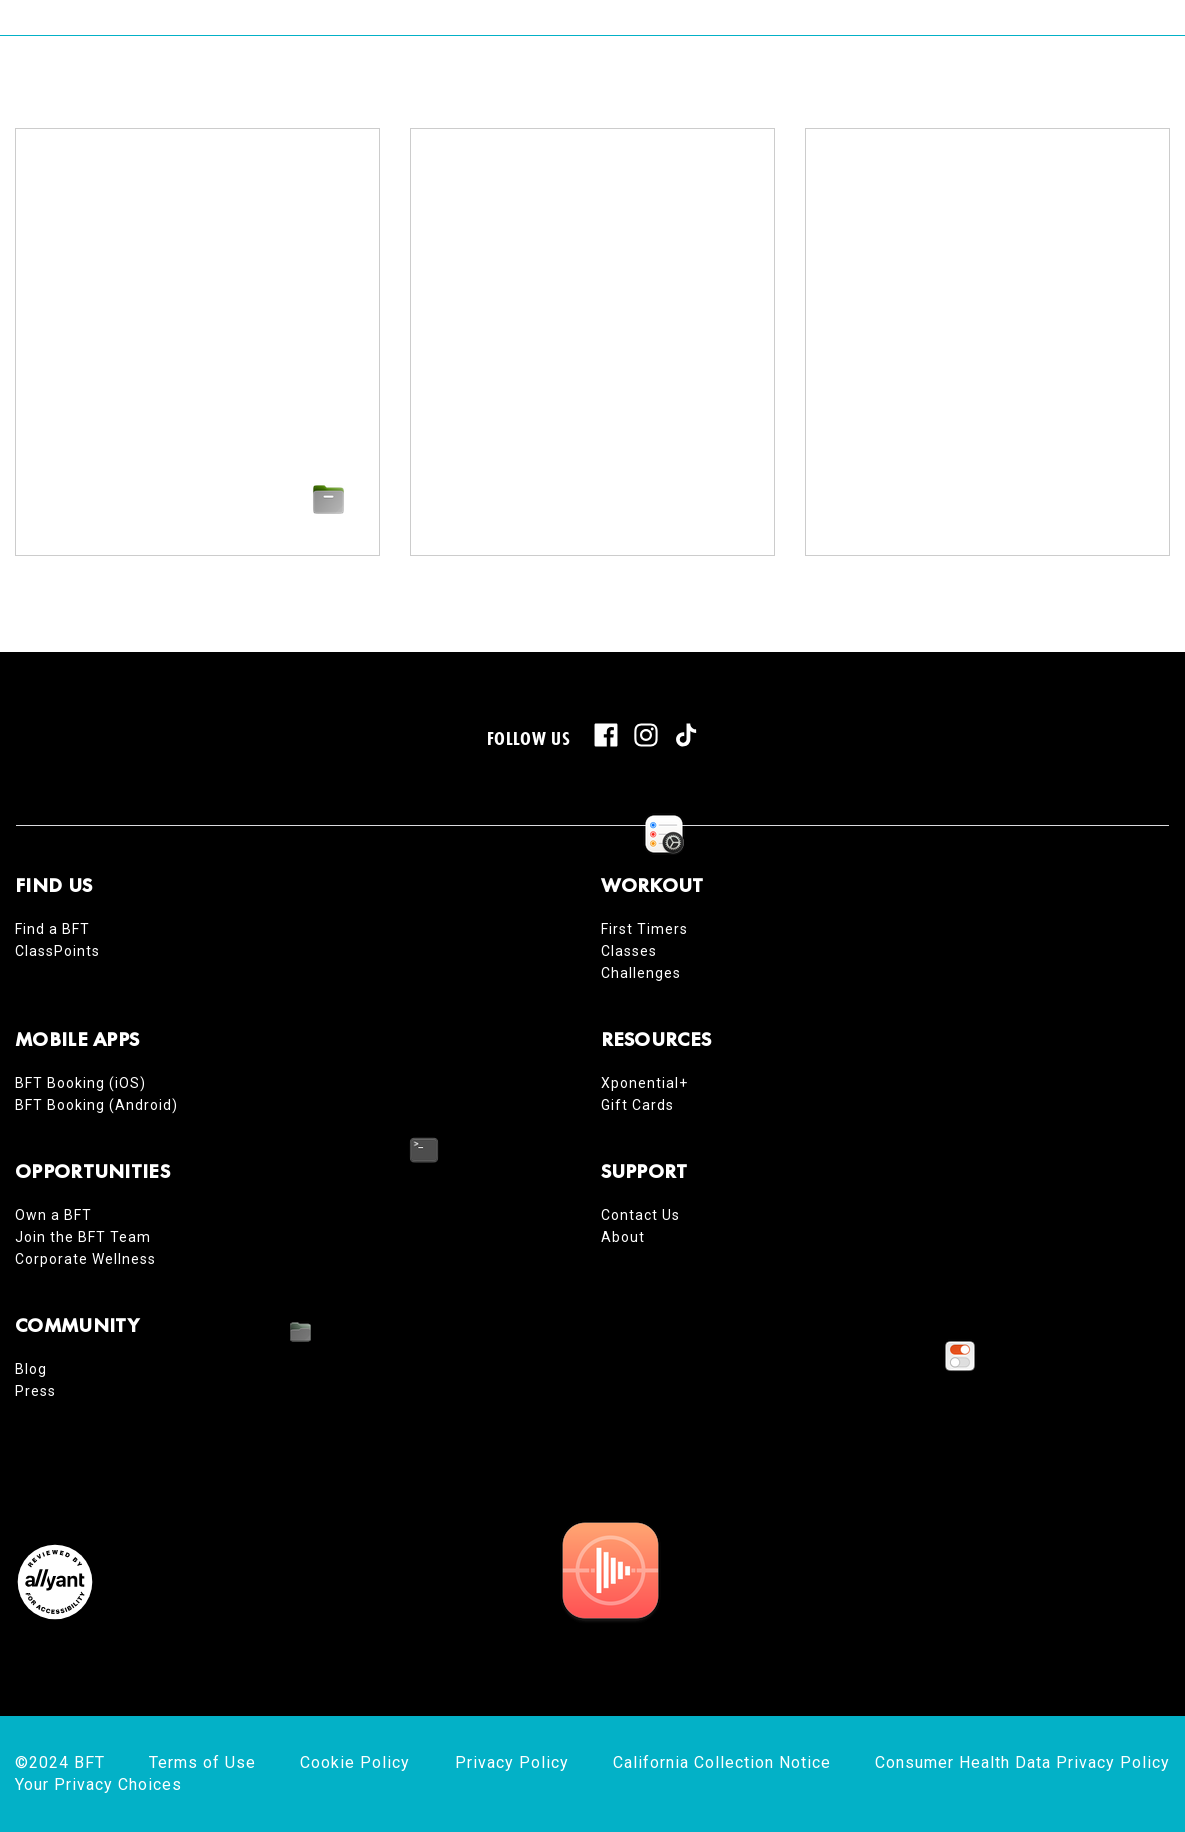 This screenshot has width=1185, height=1832. Describe the element at coordinates (960, 1356) in the screenshot. I see `open unity tweak tool settings` at that location.